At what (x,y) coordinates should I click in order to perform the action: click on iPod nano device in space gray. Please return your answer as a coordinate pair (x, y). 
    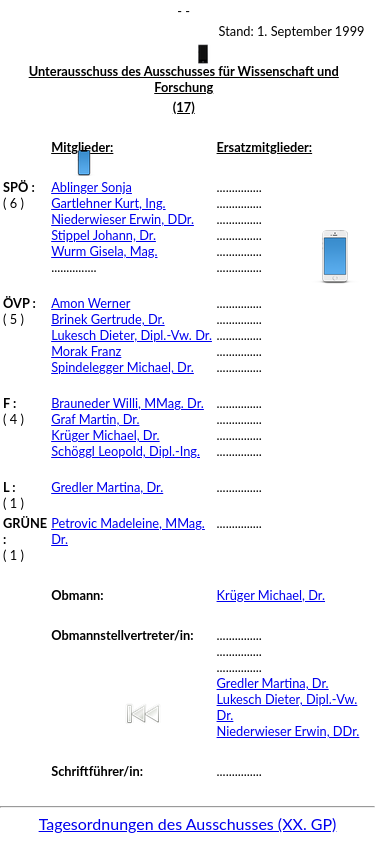
    Looking at the image, I should click on (203, 54).